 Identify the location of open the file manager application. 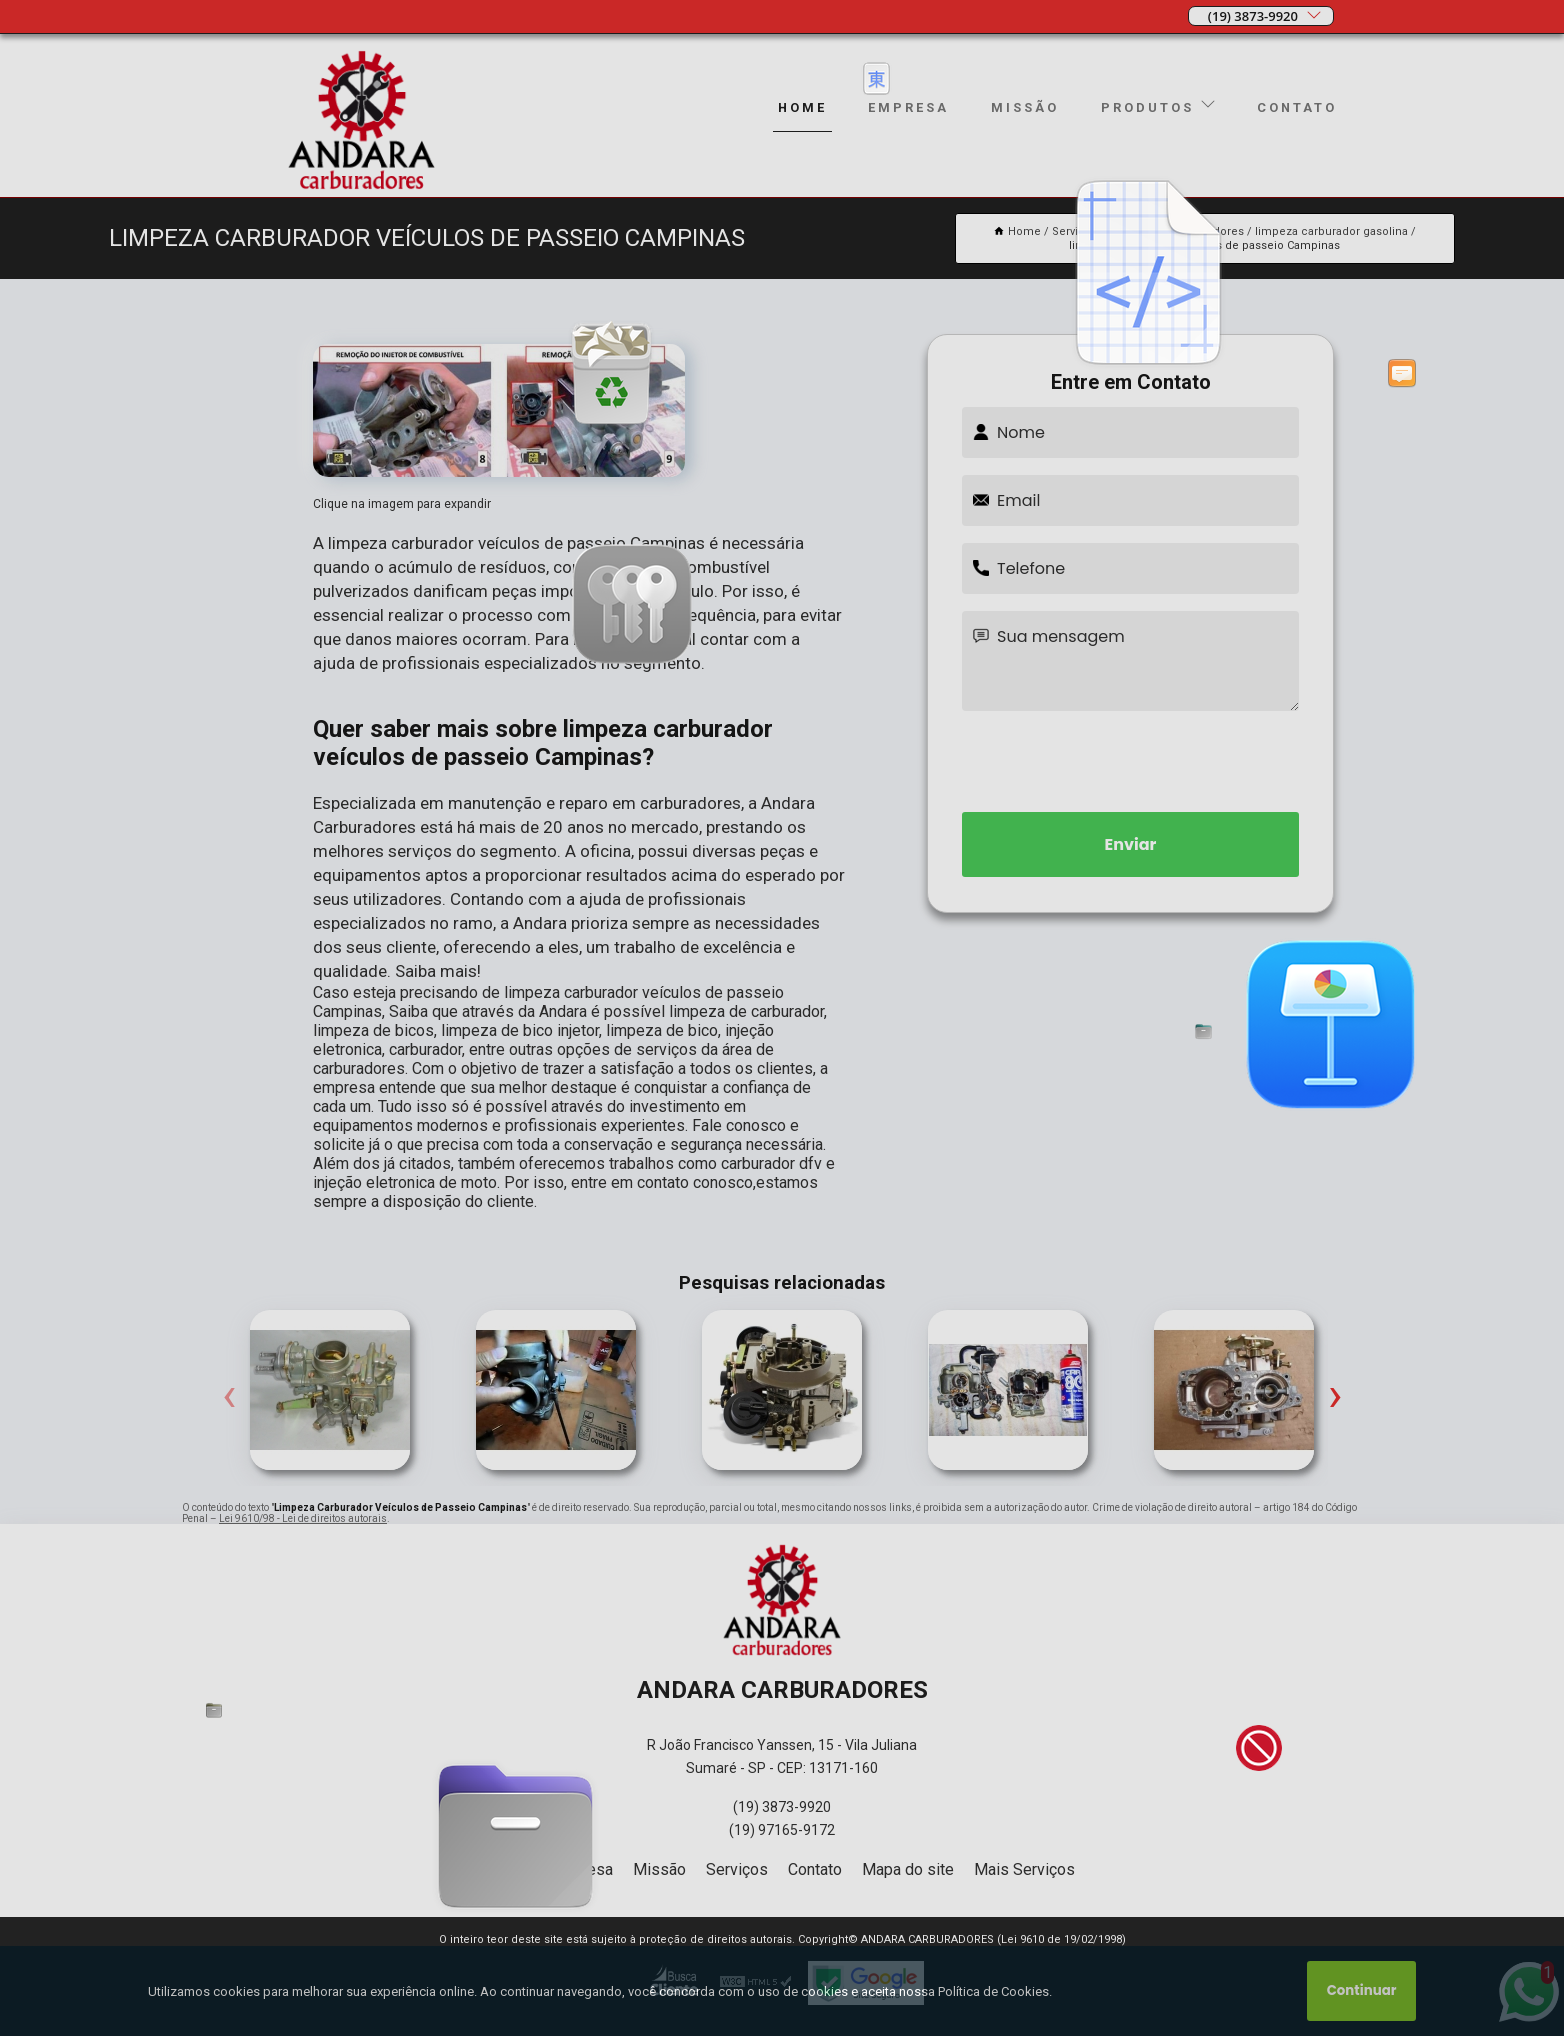
(515, 1836).